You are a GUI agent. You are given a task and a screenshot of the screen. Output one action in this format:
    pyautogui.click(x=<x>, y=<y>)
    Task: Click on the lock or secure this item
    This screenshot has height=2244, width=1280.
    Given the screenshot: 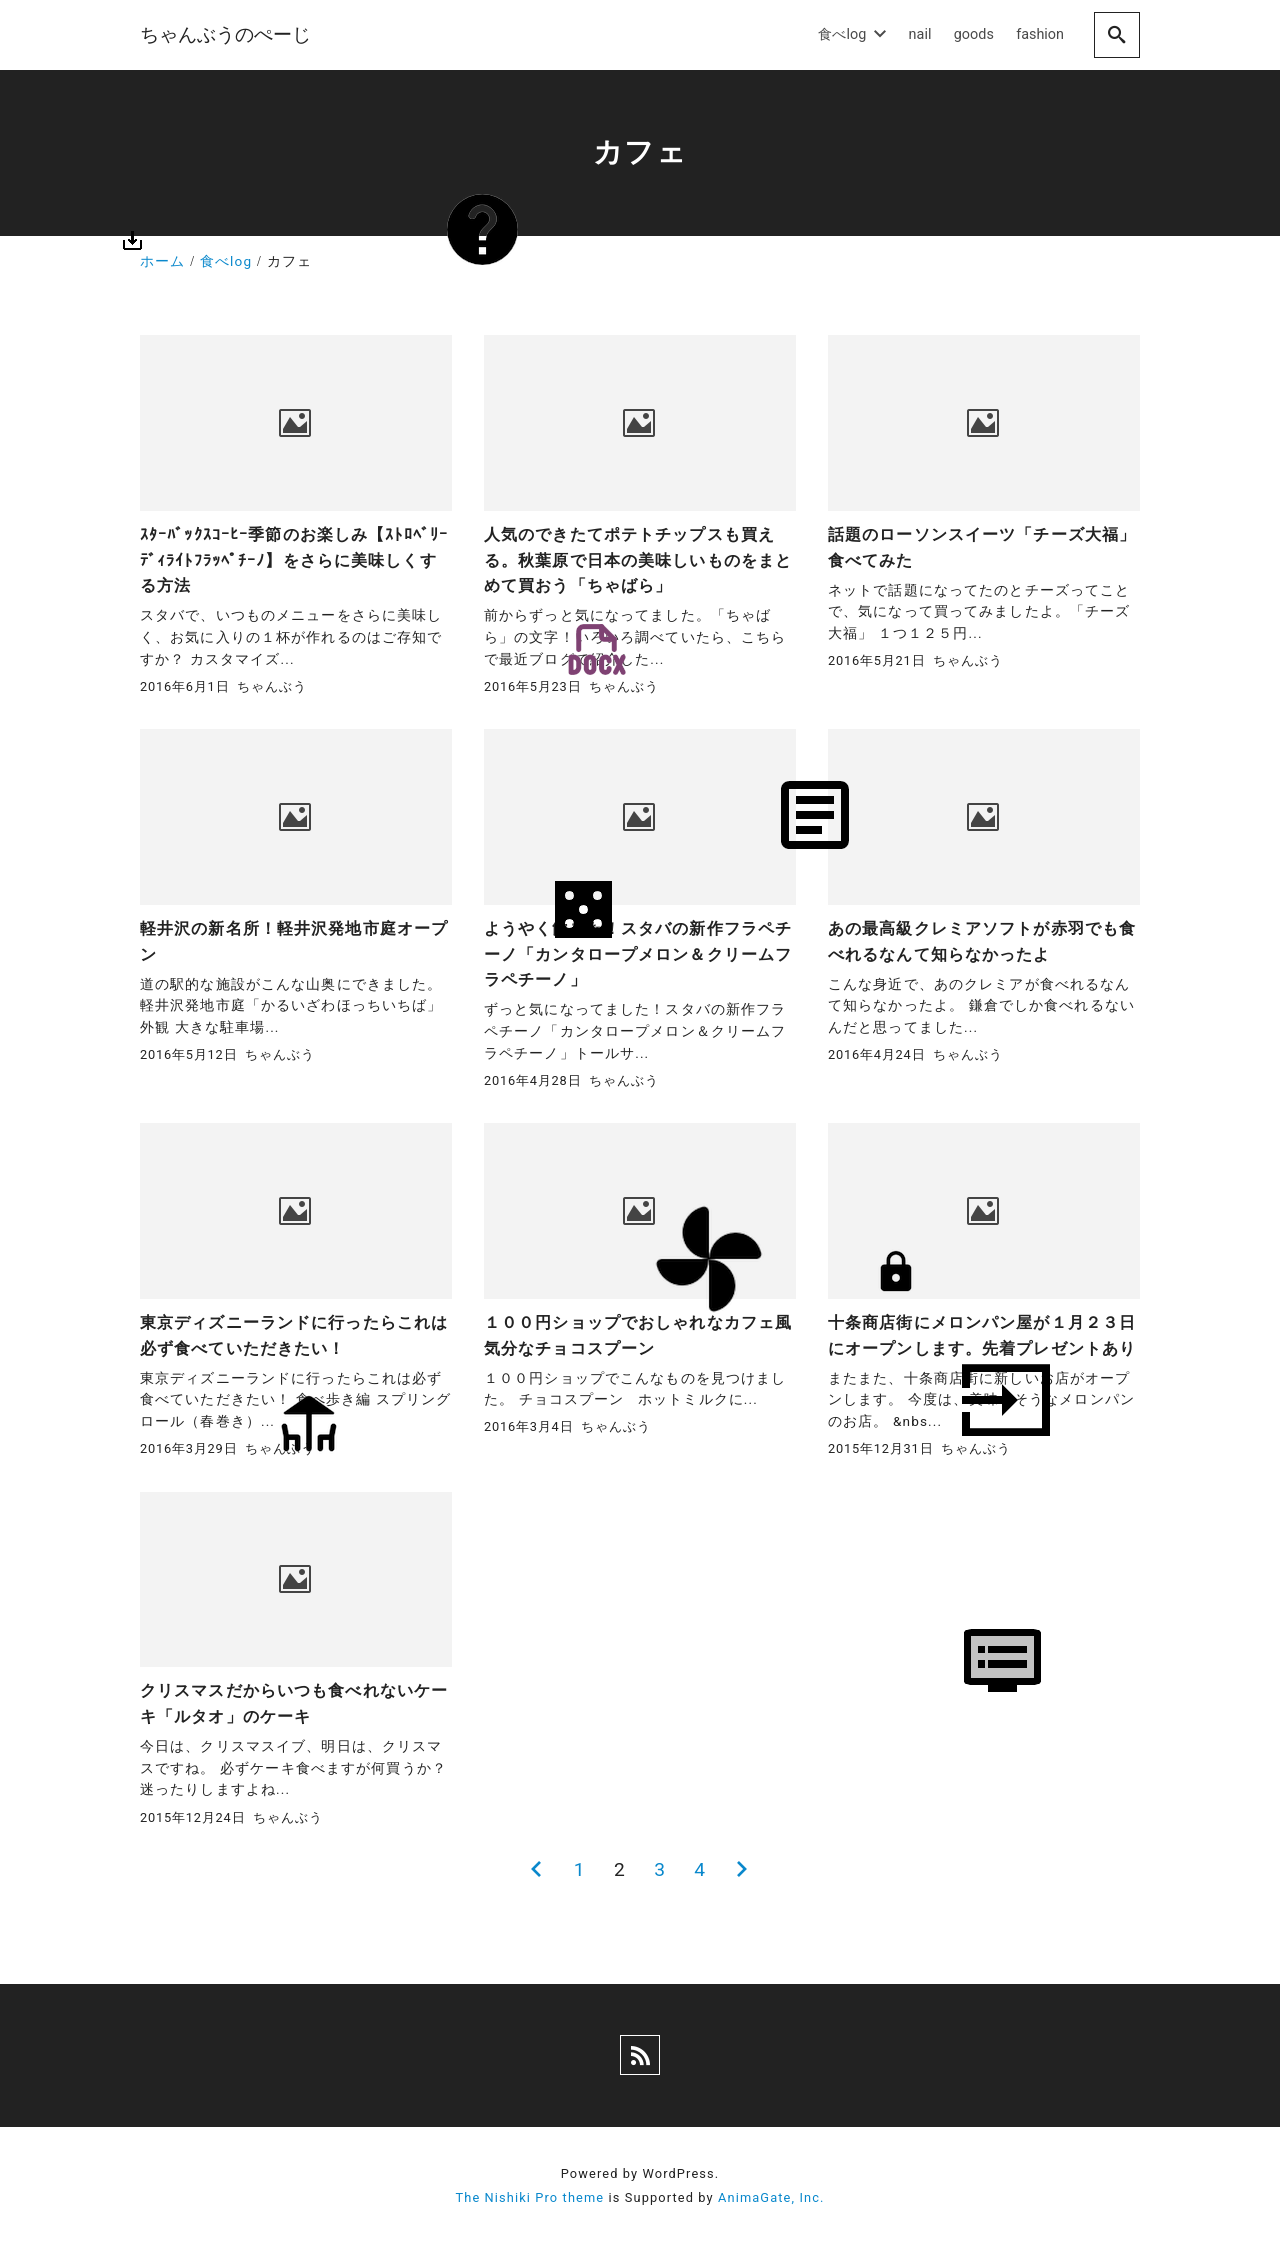 What is the action you would take?
    pyautogui.click(x=896, y=1272)
    